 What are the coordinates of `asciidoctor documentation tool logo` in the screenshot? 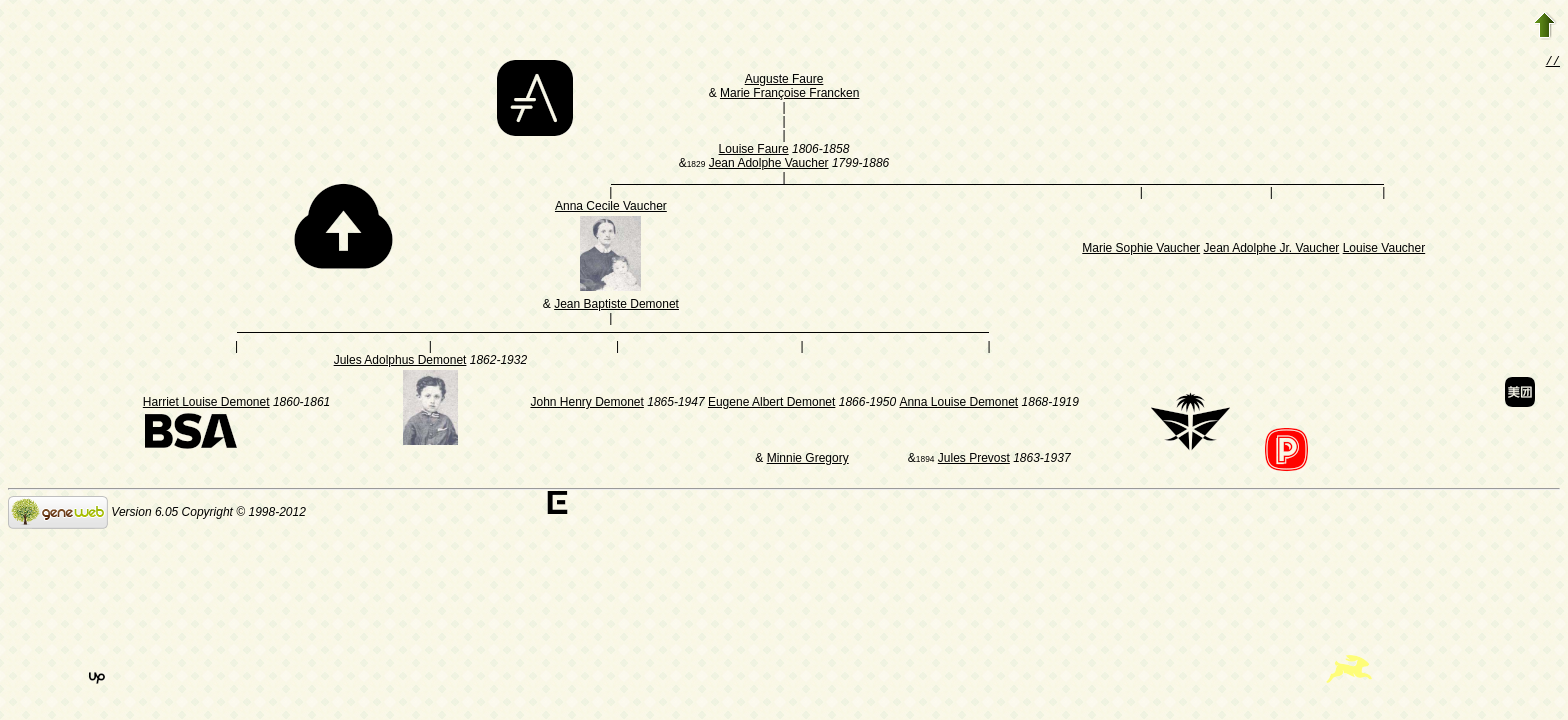 It's located at (535, 98).